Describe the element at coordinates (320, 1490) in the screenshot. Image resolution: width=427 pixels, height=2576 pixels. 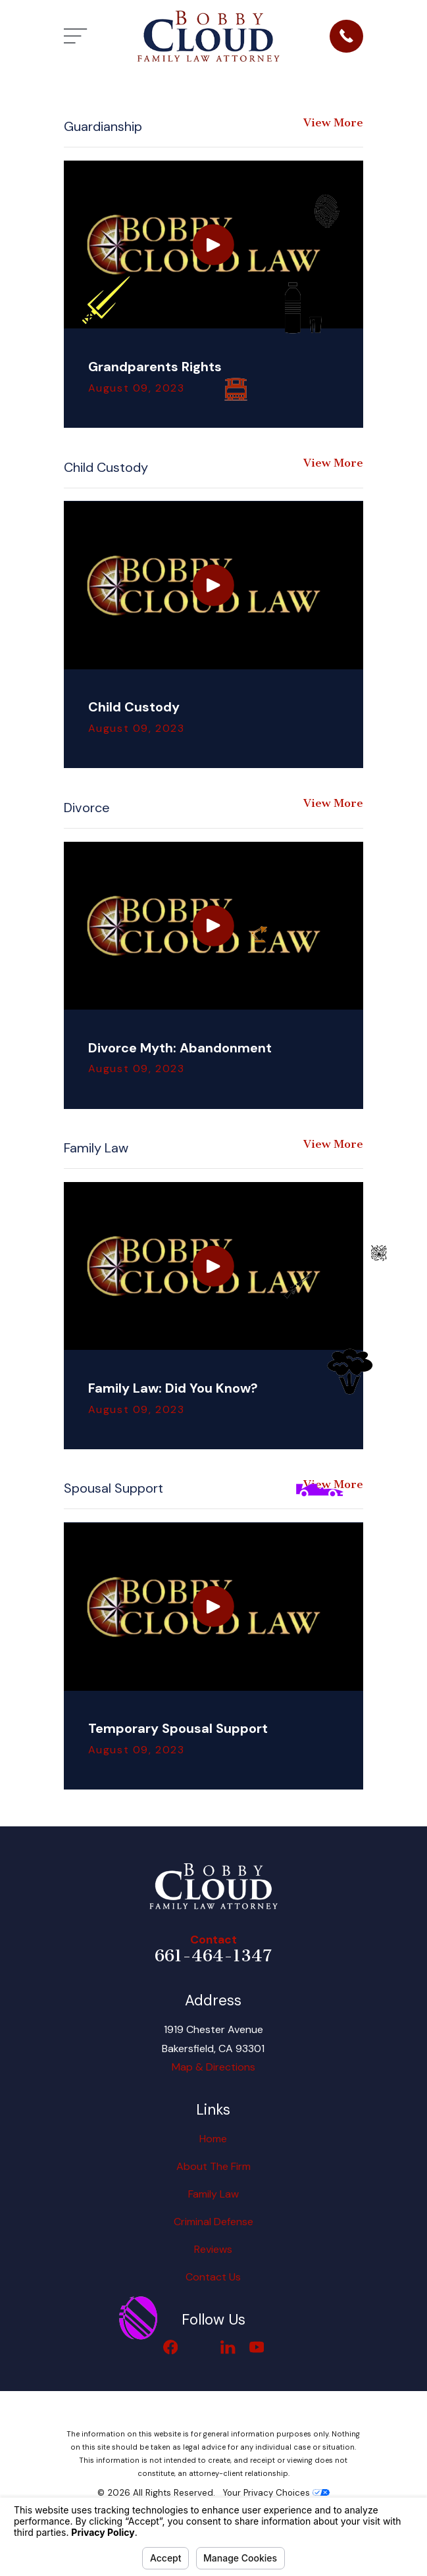
I see `access formula 1 racing game or content` at that location.